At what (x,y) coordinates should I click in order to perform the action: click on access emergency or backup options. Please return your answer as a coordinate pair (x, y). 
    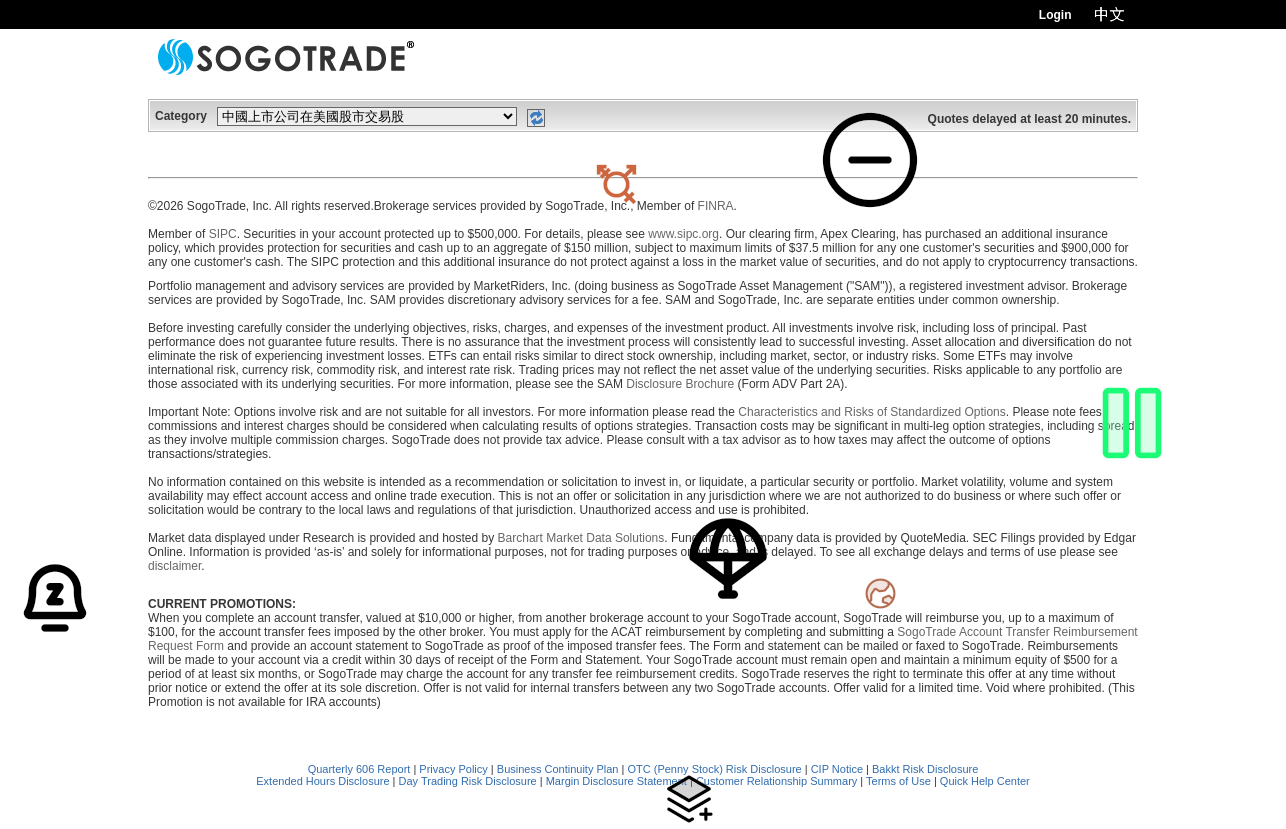
    Looking at the image, I should click on (728, 560).